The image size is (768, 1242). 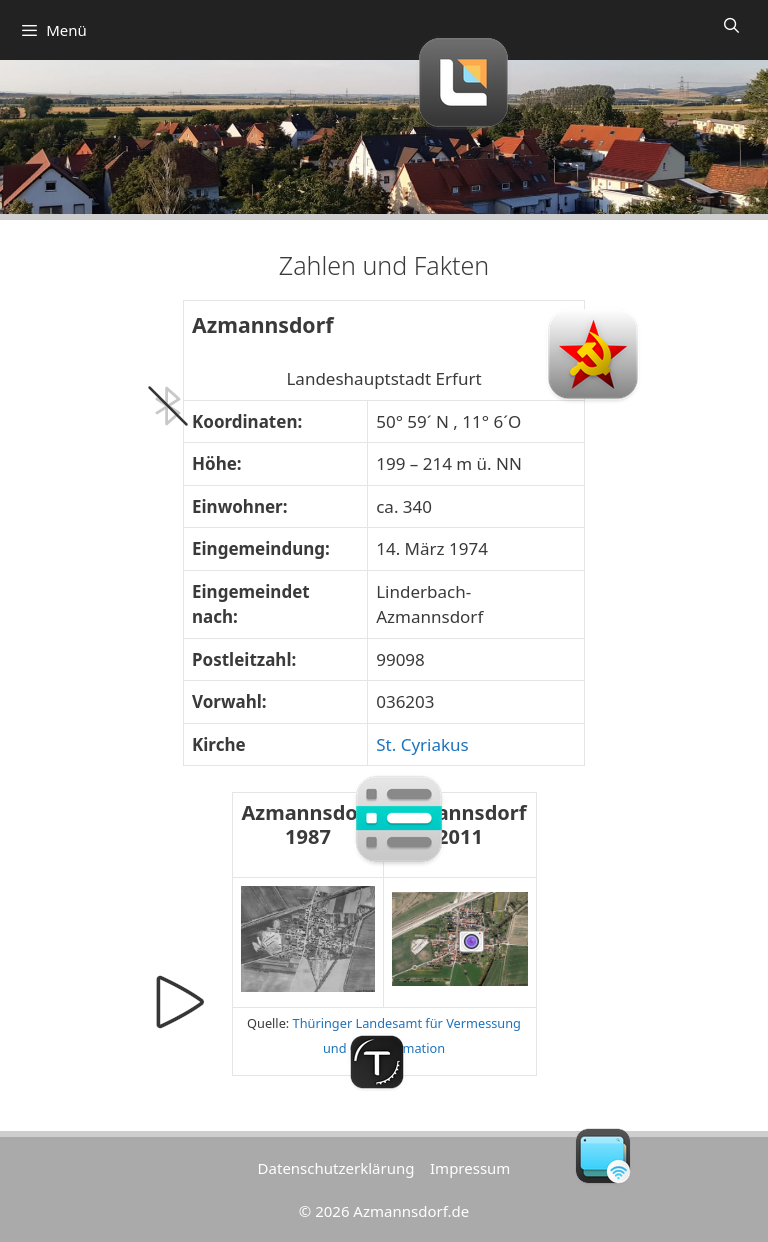 I want to click on open remote desktop app, so click(x=603, y=1156).